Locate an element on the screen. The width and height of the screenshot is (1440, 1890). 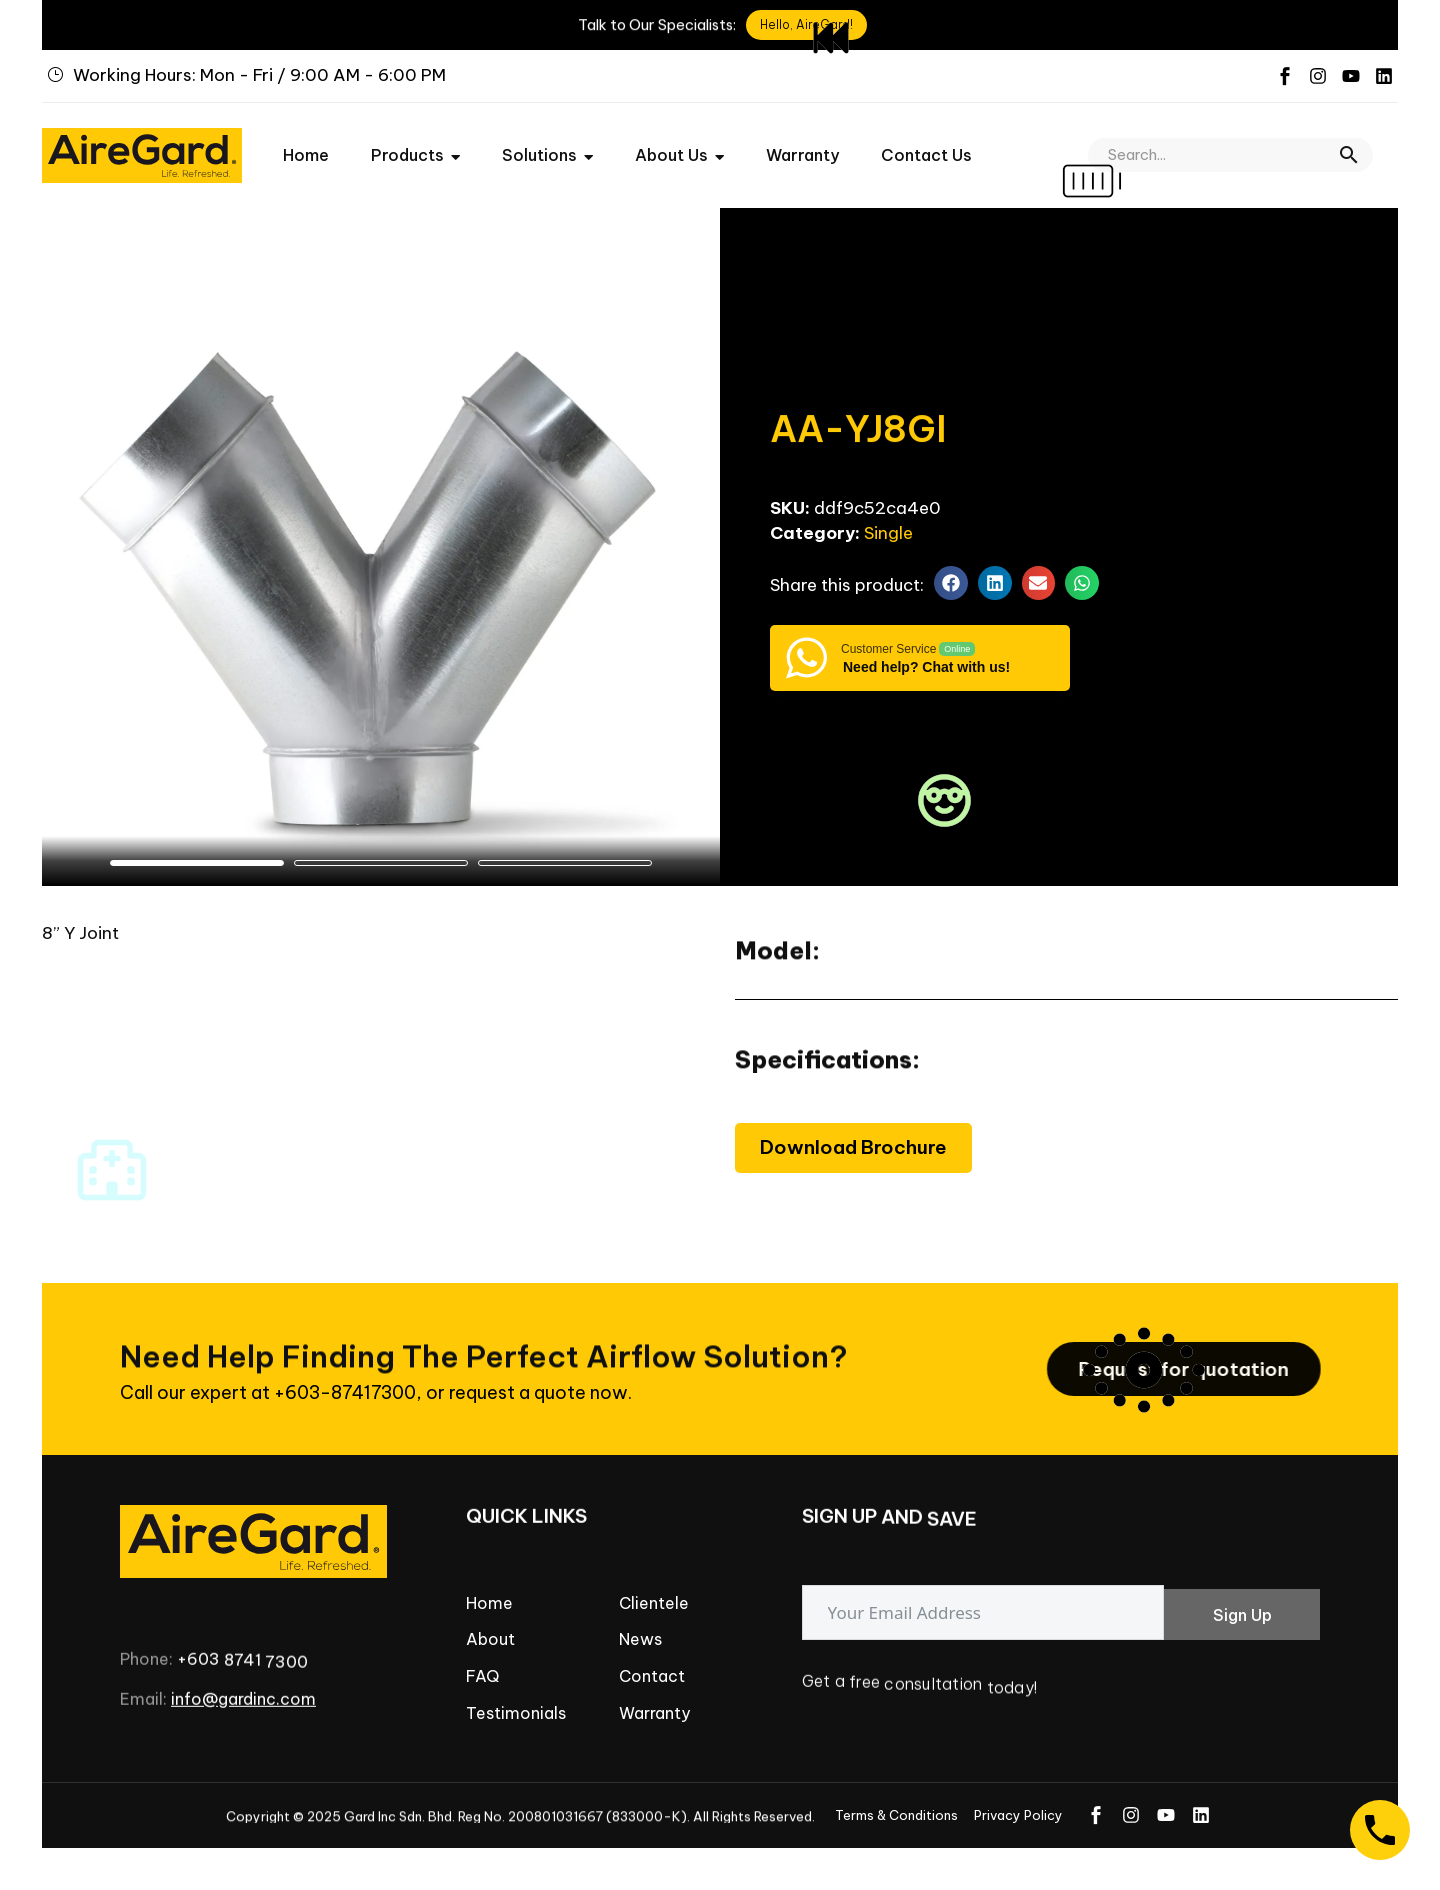
select nerd or geeky mood/reaction is located at coordinates (944, 800).